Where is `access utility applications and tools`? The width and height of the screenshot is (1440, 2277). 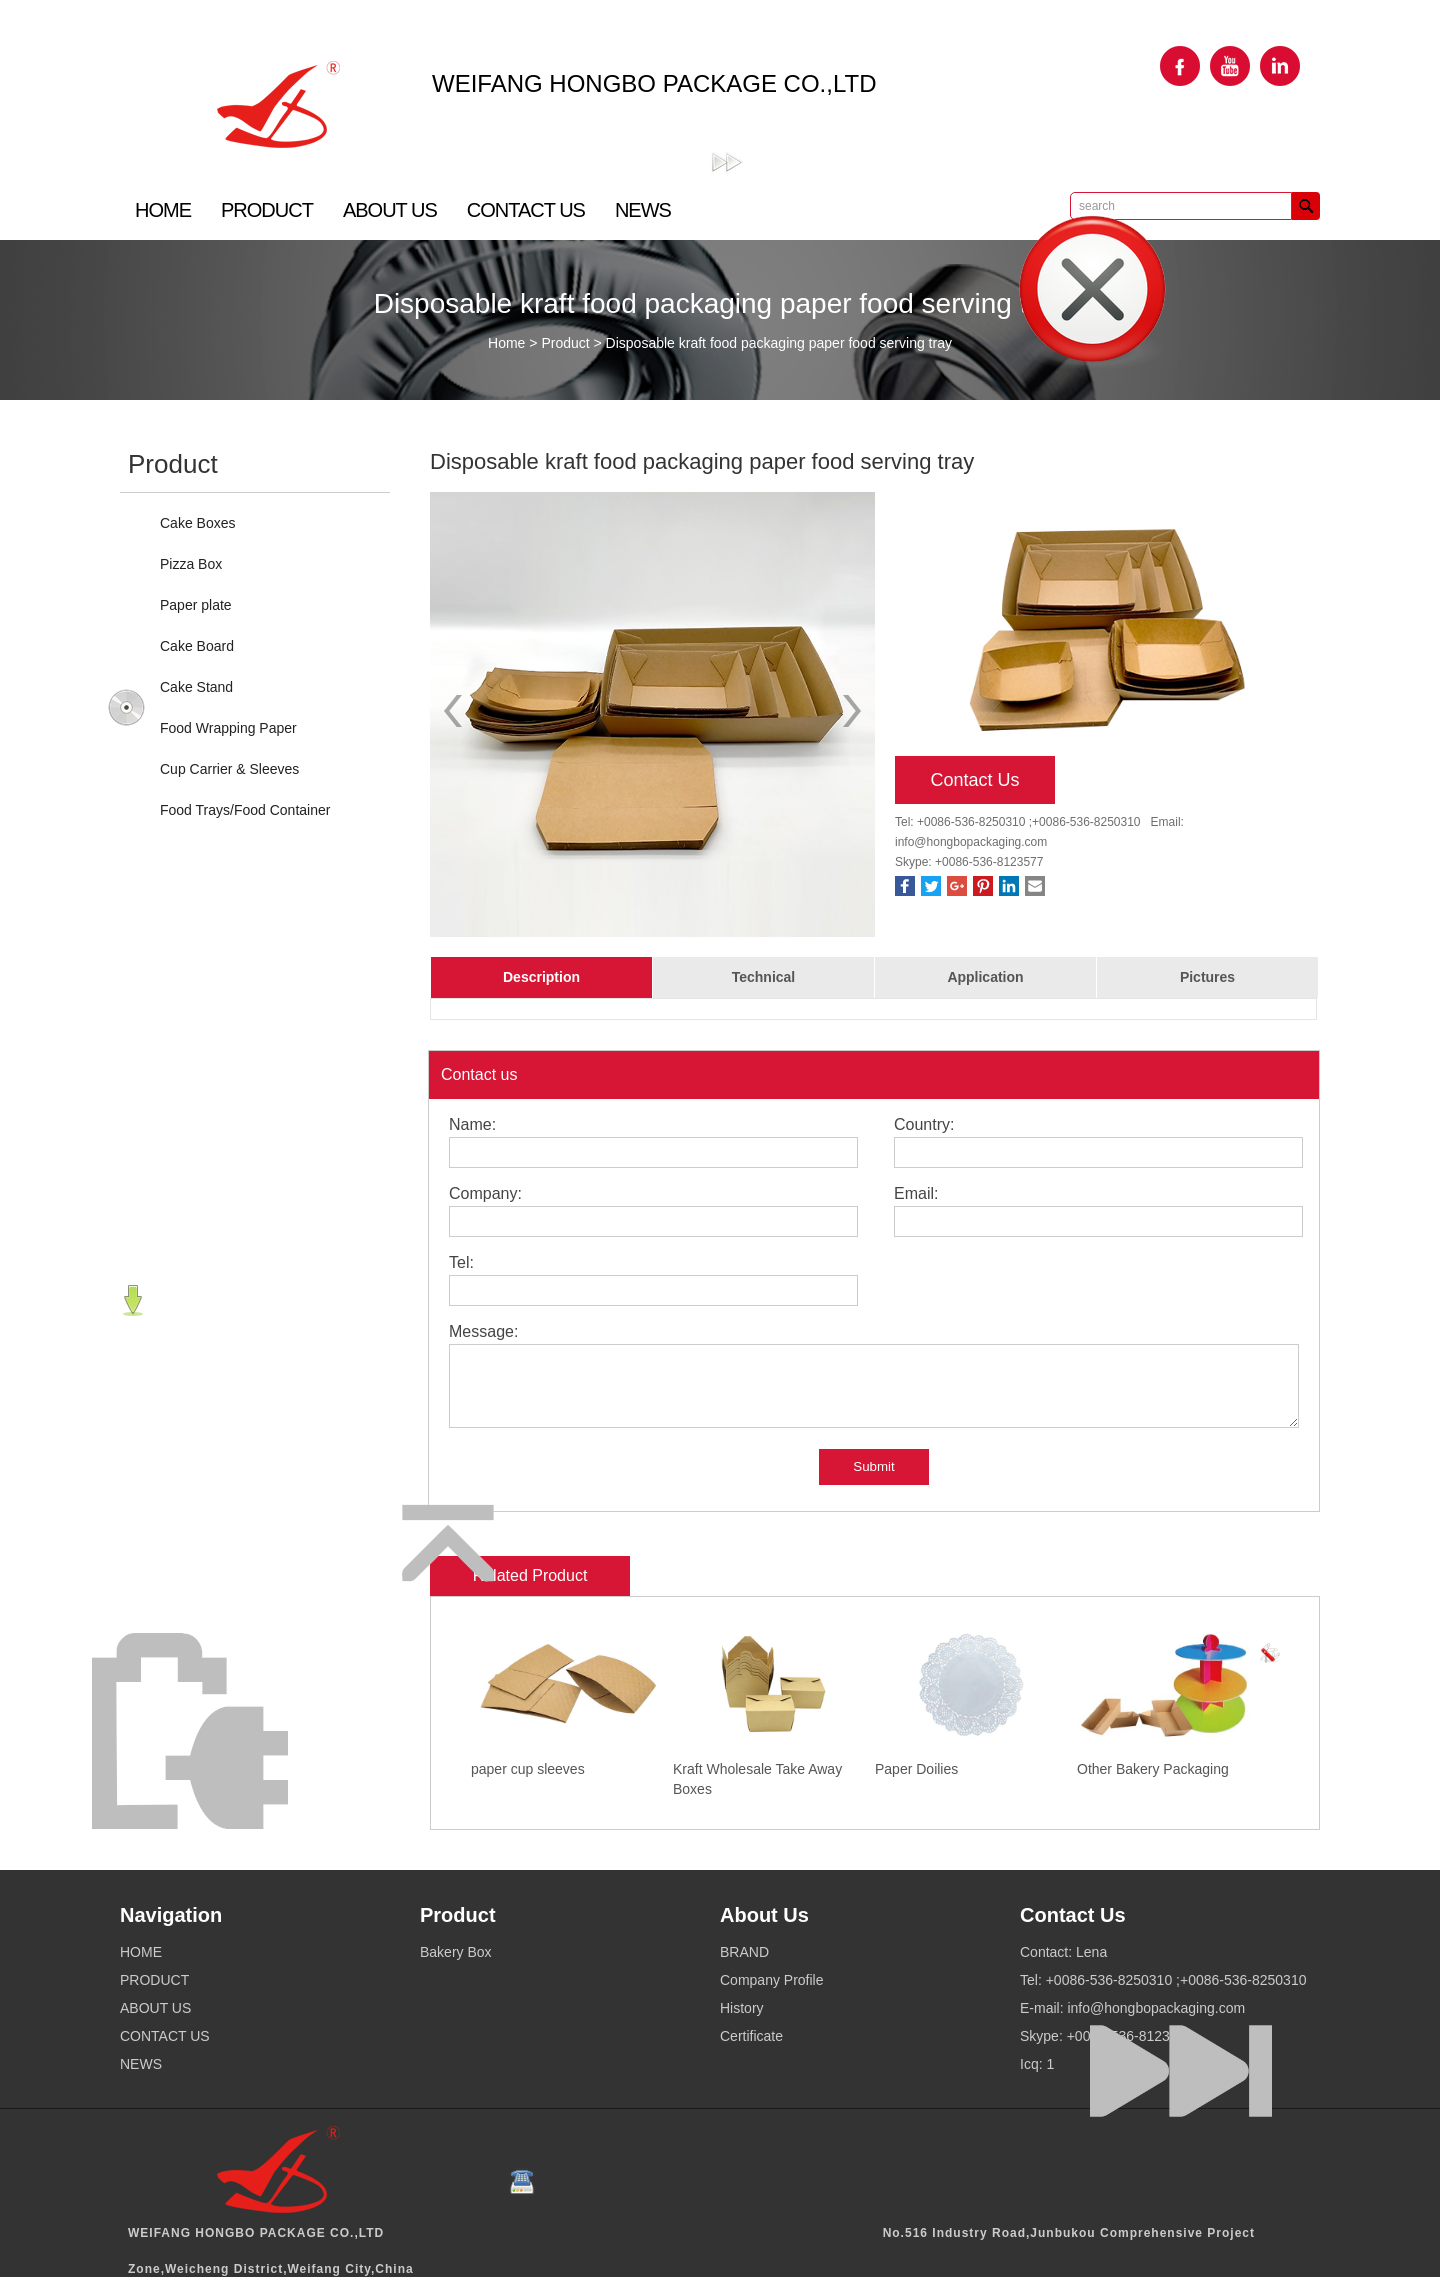
access utility applications and tools is located at coordinates (1270, 1653).